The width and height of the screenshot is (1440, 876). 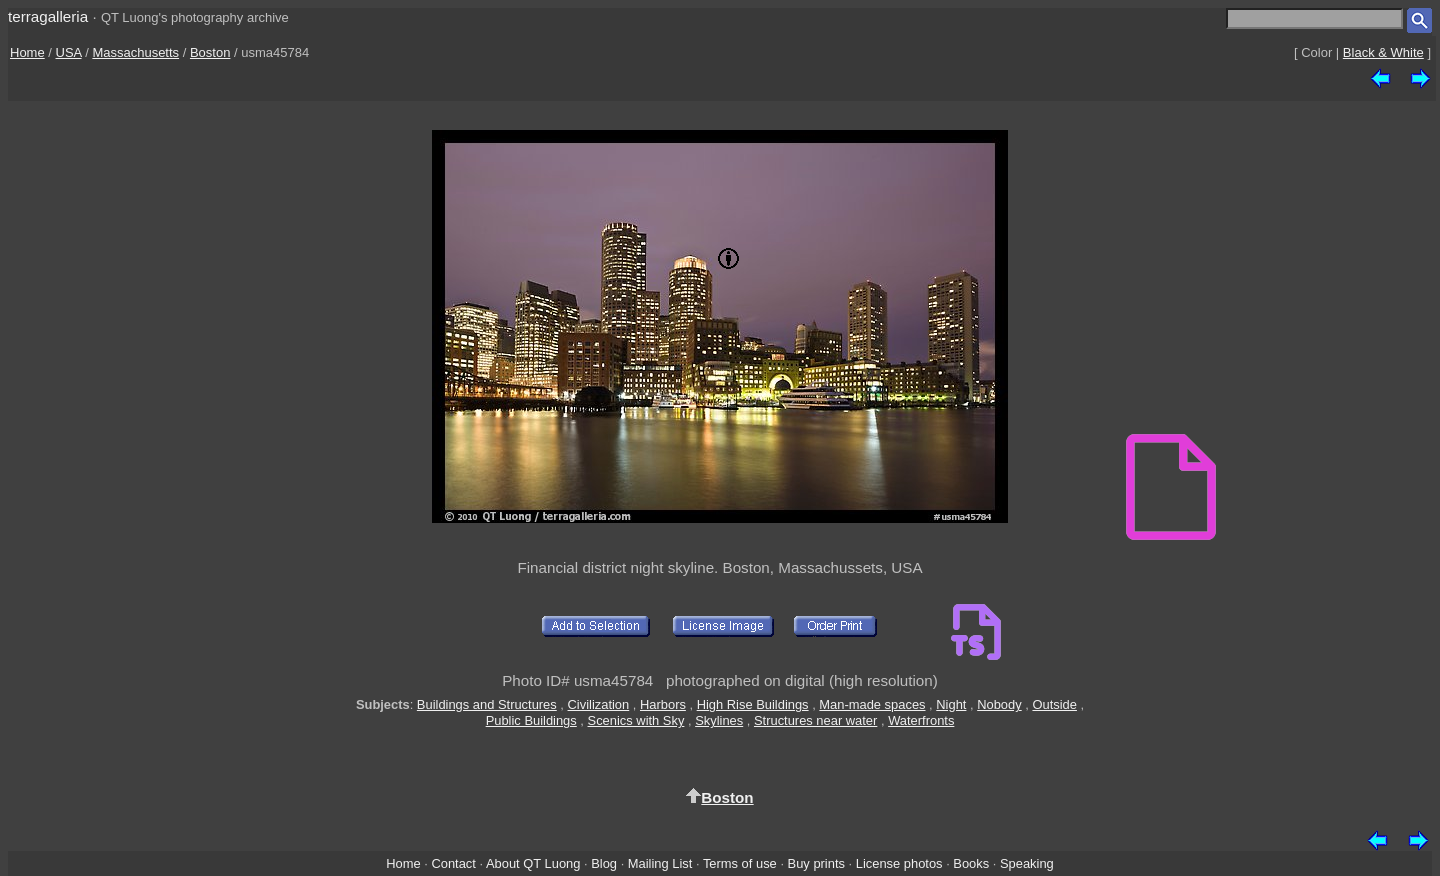 What do you see at coordinates (977, 632) in the screenshot?
I see `a TypeScript file` at bounding box center [977, 632].